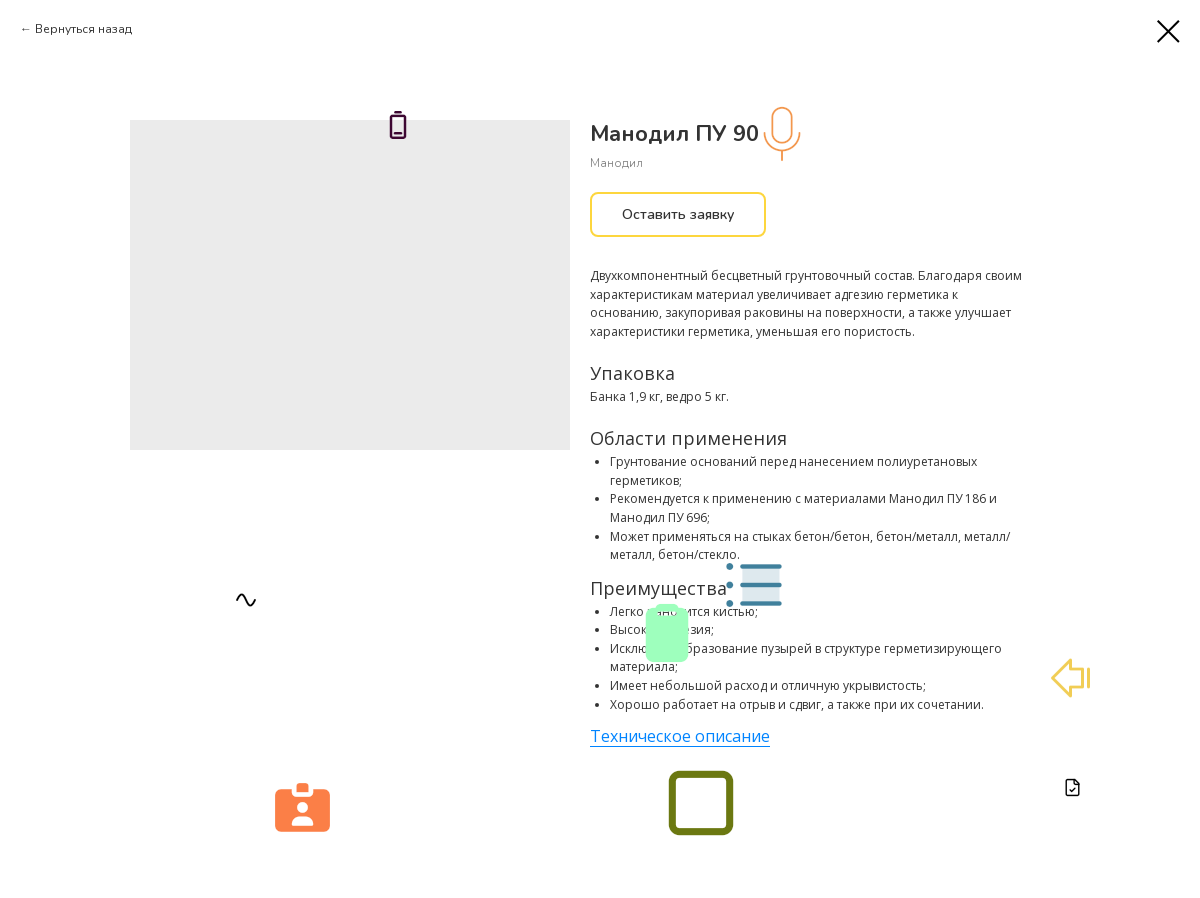 This screenshot has height=898, width=1200. What do you see at coordinates (701, 803) in the screenshot?
I see `crop image to 1:1 square ratio` at bounding box center [701, 803].